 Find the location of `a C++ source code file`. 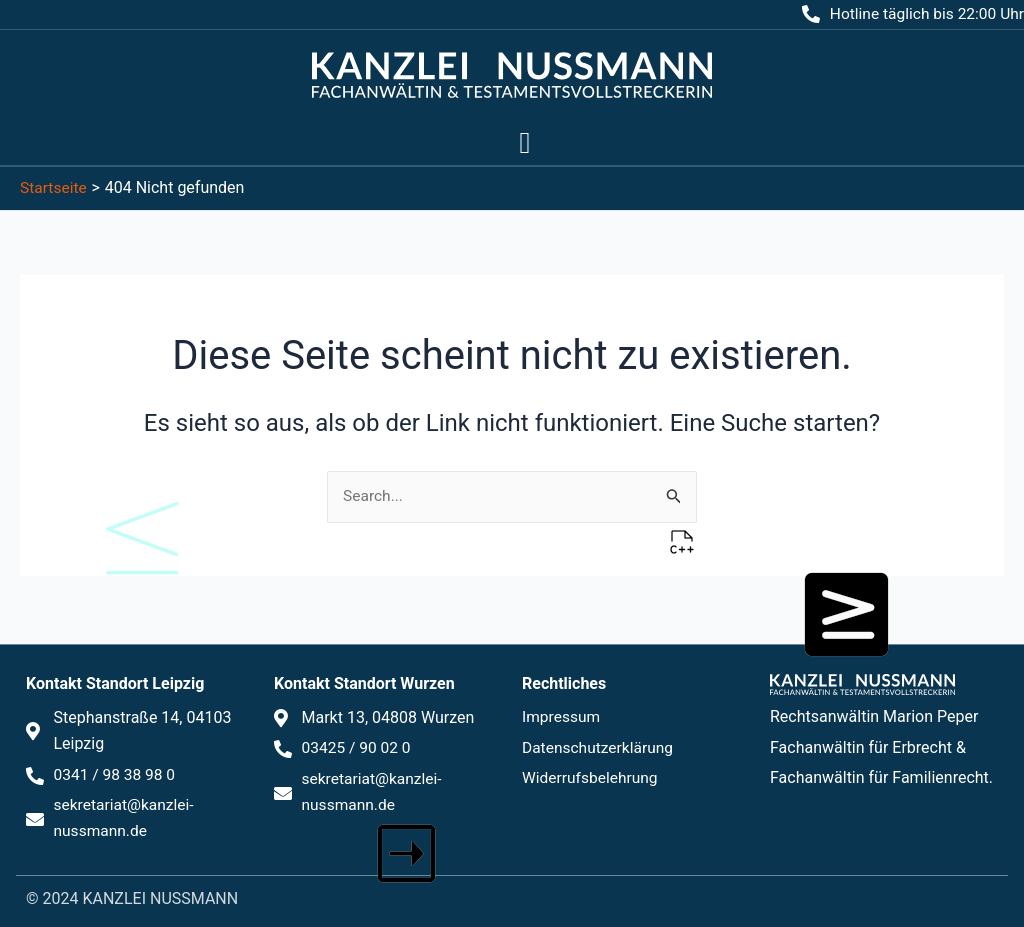

a C++ source code file is located at coordinates (682, 543).